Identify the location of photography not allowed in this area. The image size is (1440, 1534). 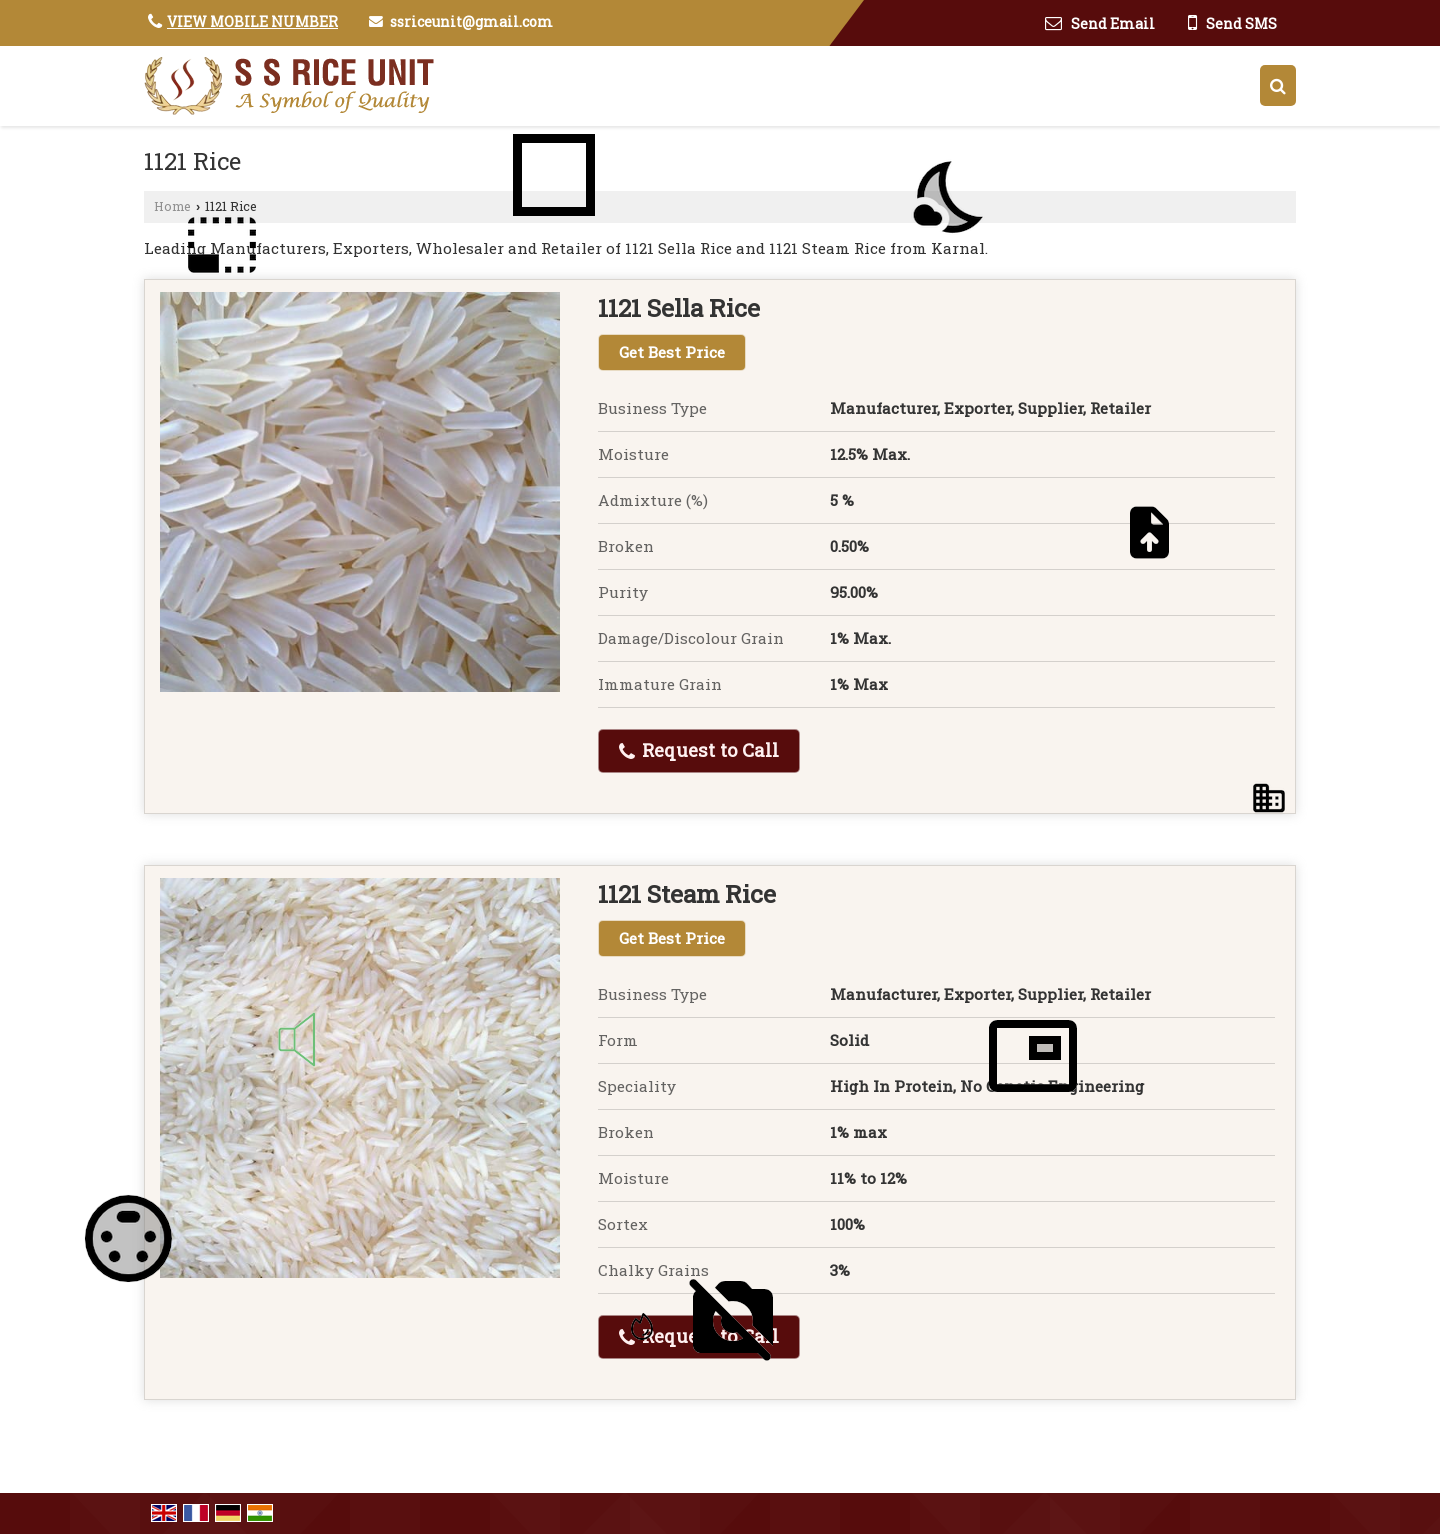
(733, 1317).